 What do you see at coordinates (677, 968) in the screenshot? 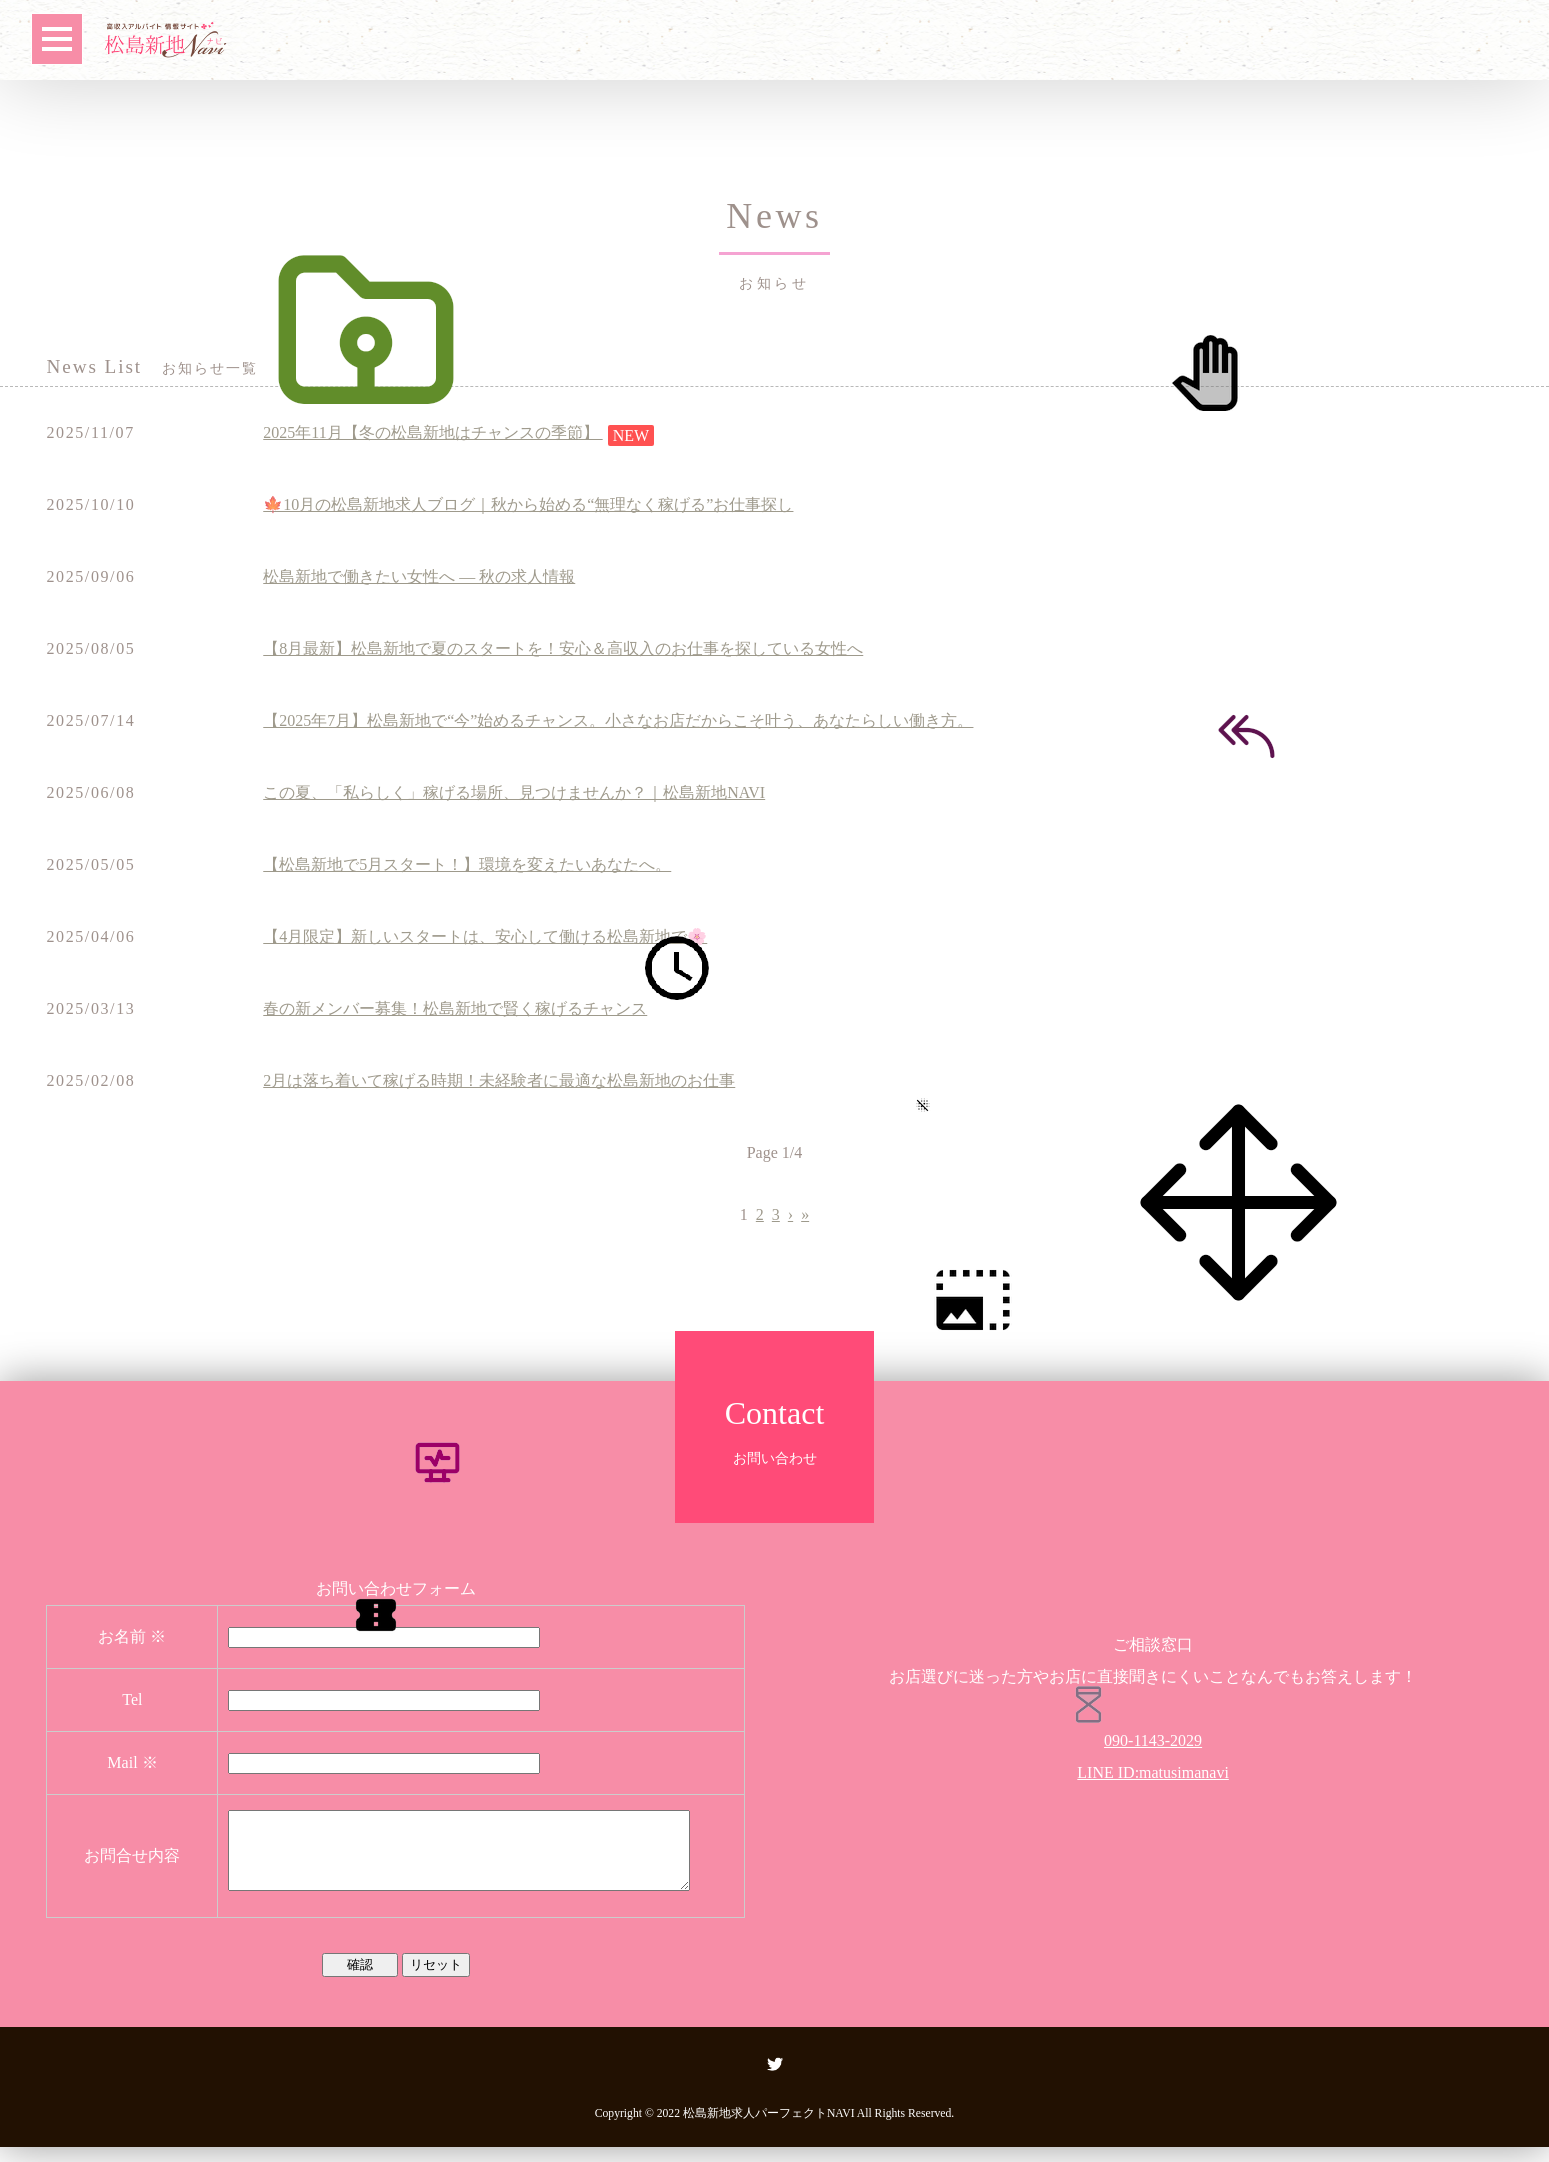
I see `view time or clock settings` at bounding box center [677, 968].